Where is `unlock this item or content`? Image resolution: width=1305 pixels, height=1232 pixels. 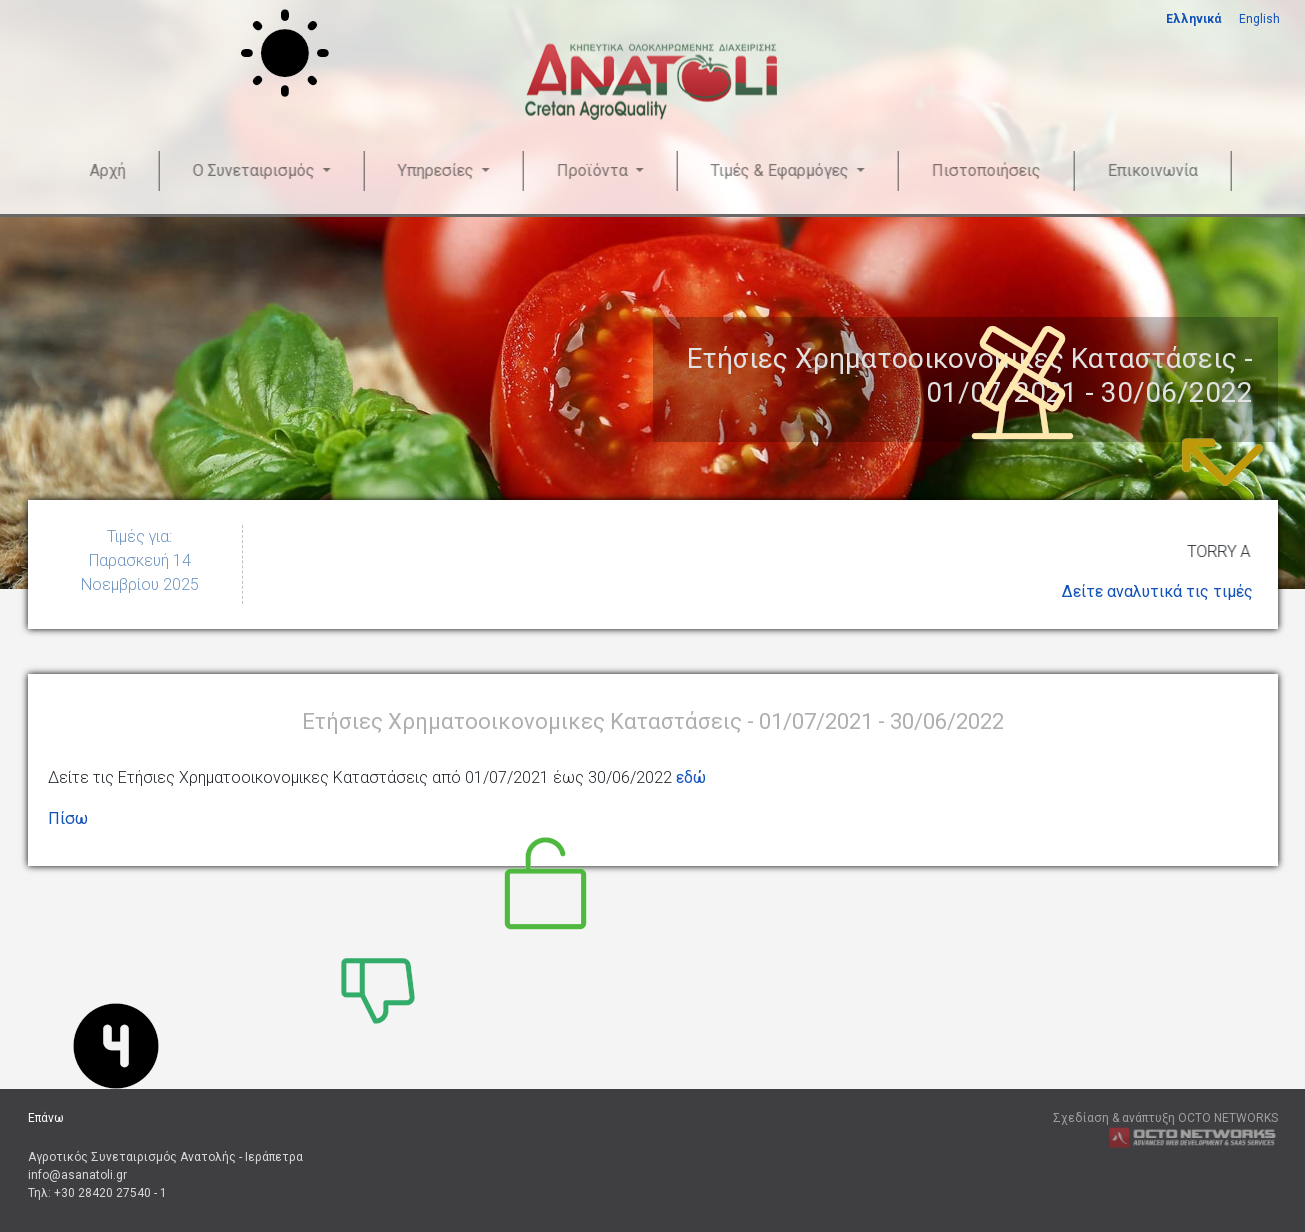 unlock this item or content is located at coordinates (545, 888).